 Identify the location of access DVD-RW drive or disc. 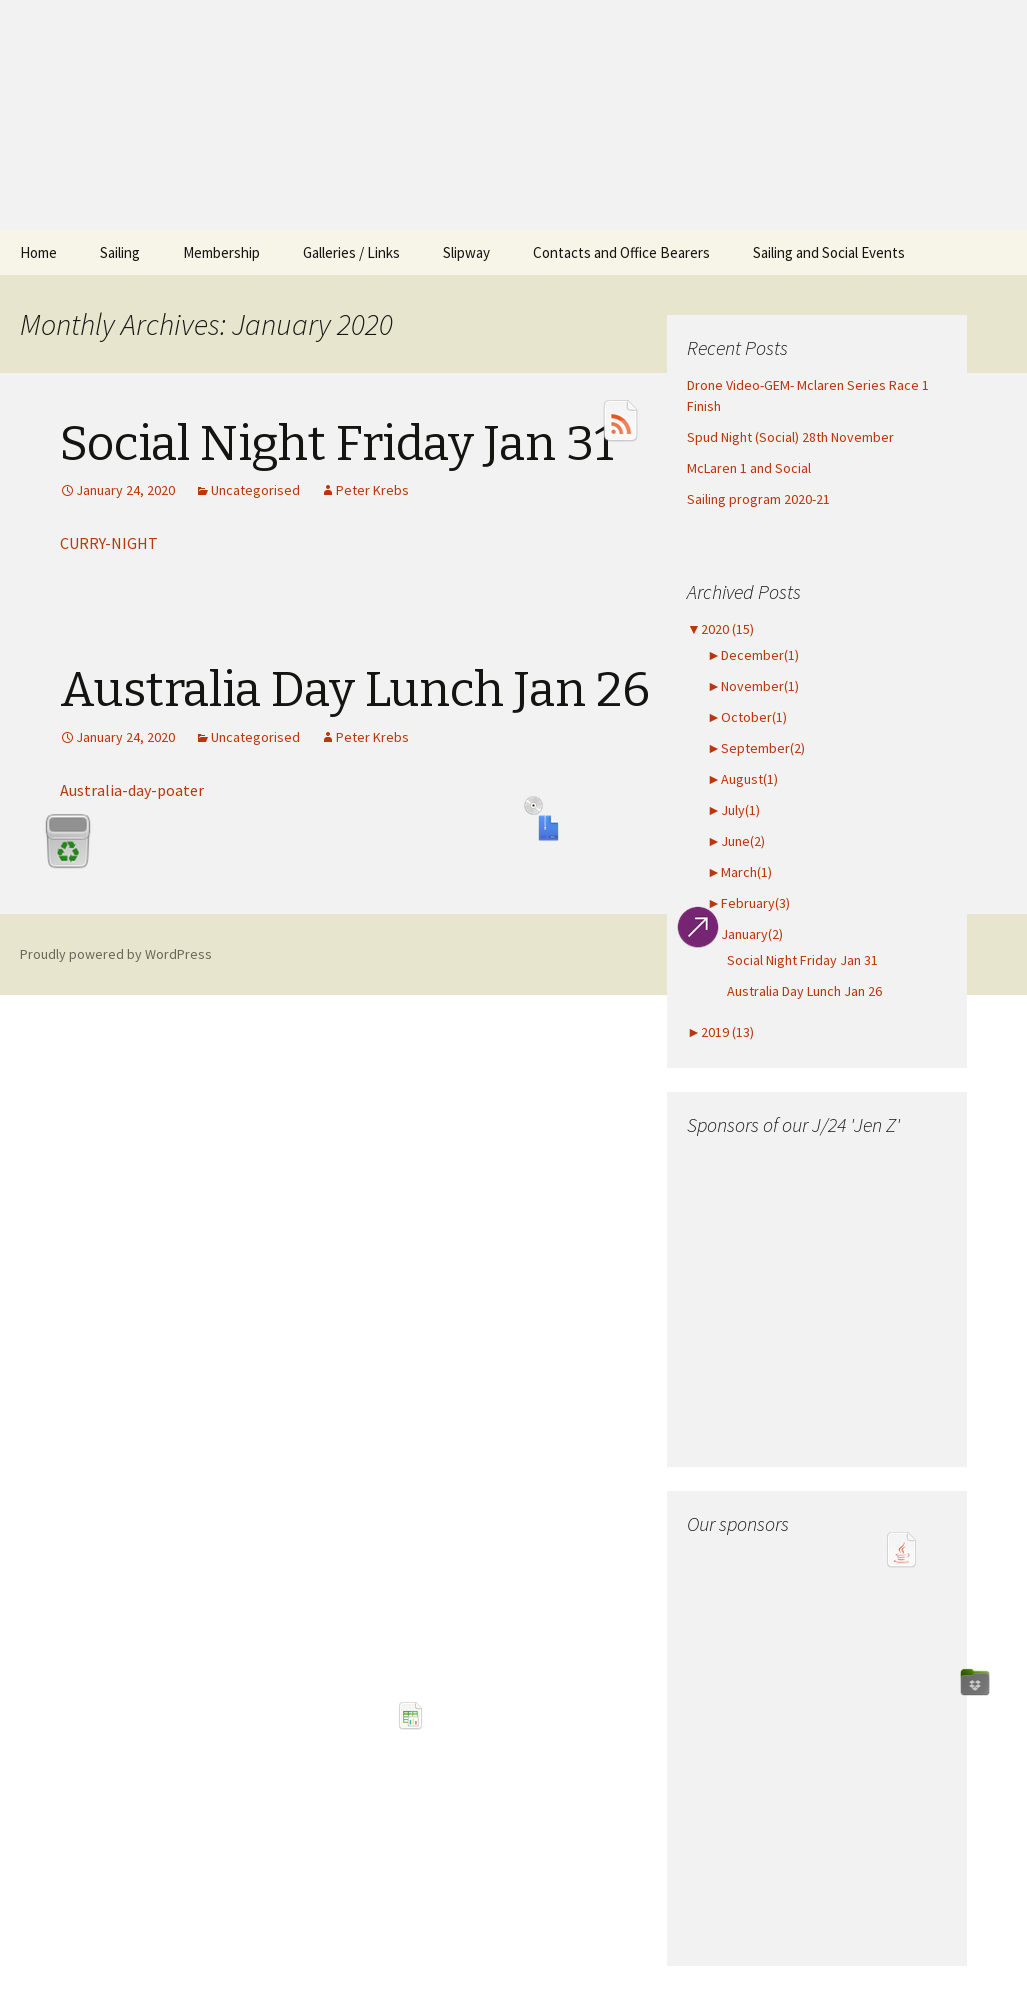
(533, 805).